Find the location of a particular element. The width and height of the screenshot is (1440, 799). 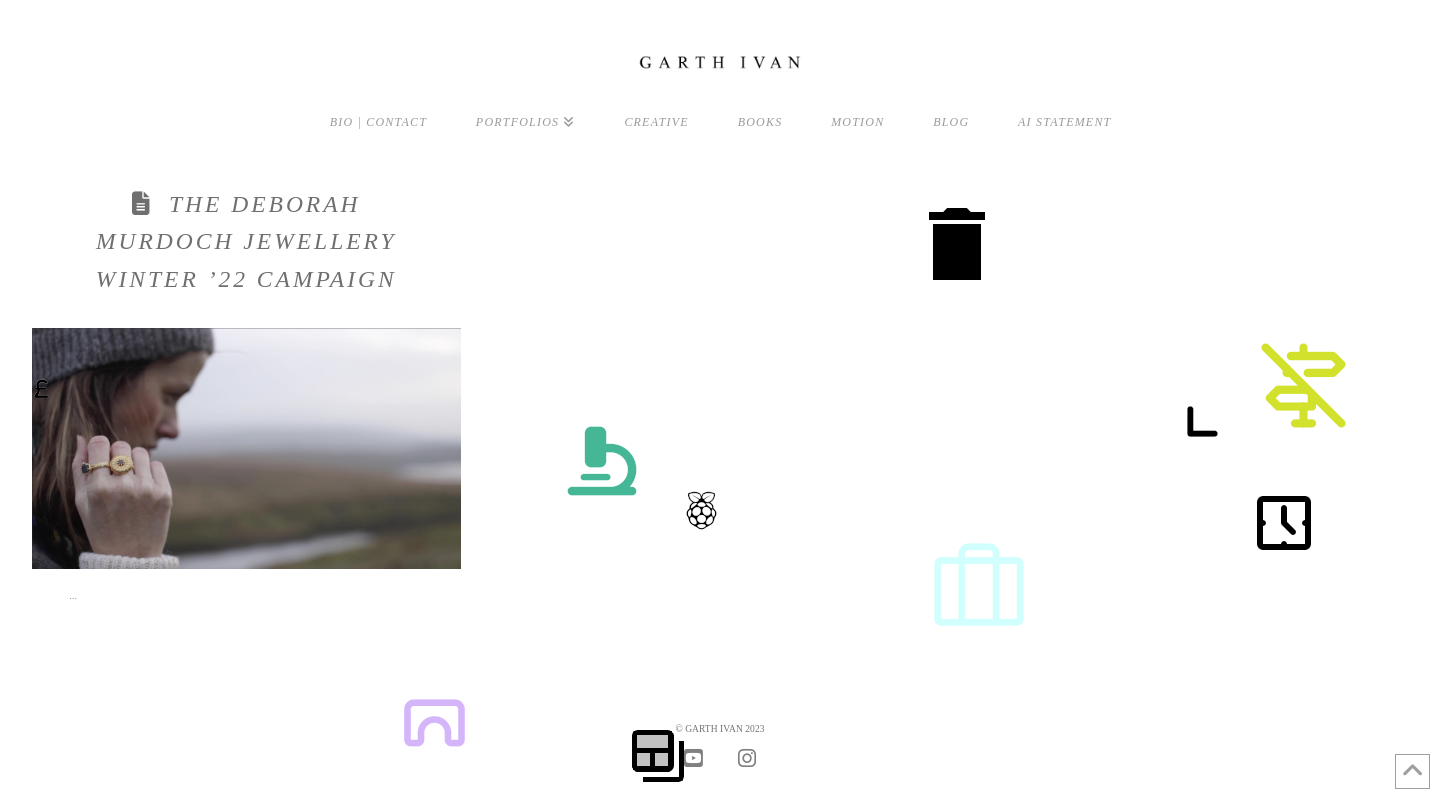

create a backup copy of table data is located at coordinates (658, 756).